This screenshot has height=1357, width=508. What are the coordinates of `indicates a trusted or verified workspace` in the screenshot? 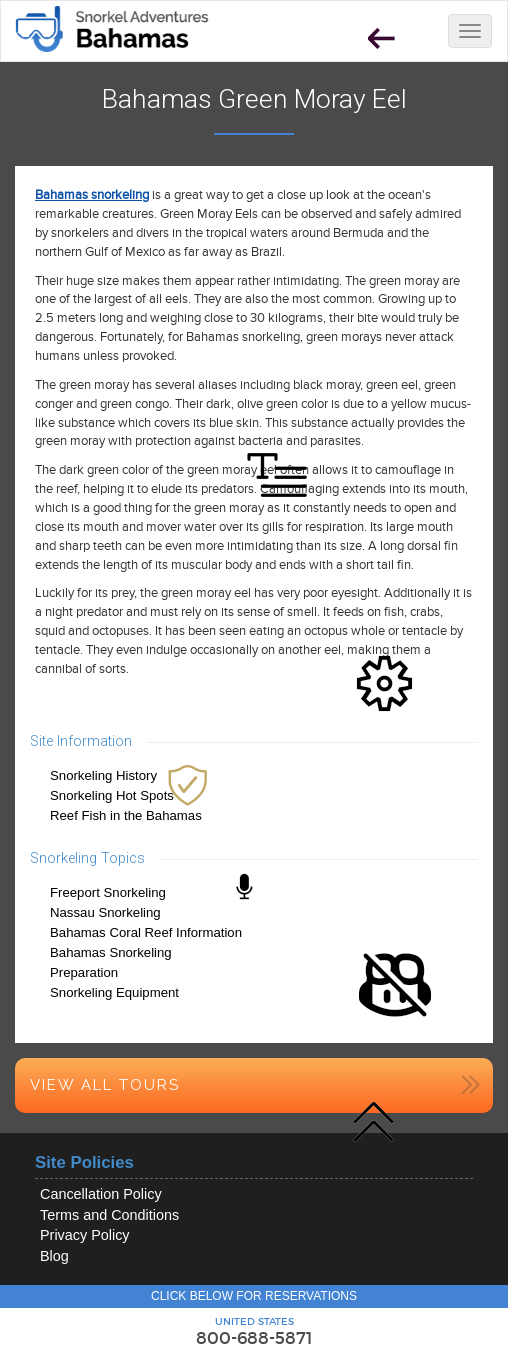 It's located at (187, 785).